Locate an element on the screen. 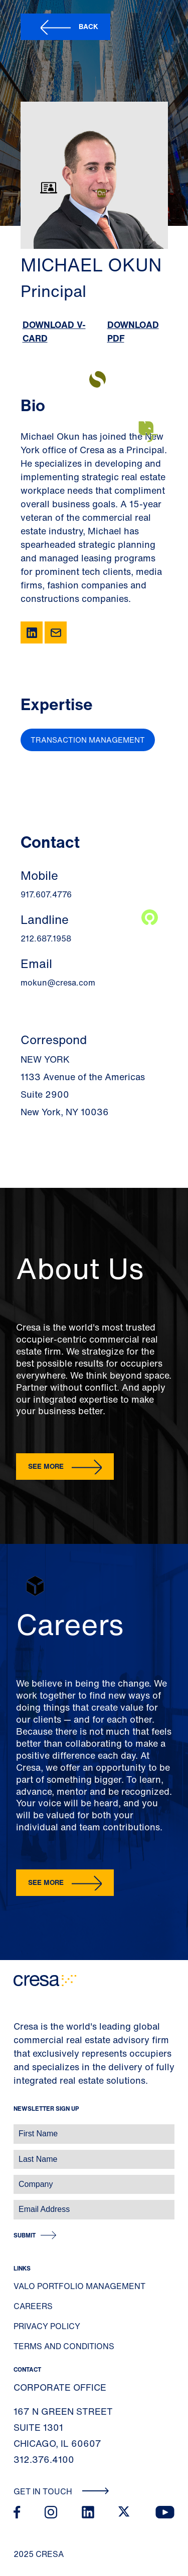  deskpro logo is located at coordinates (148, 432).